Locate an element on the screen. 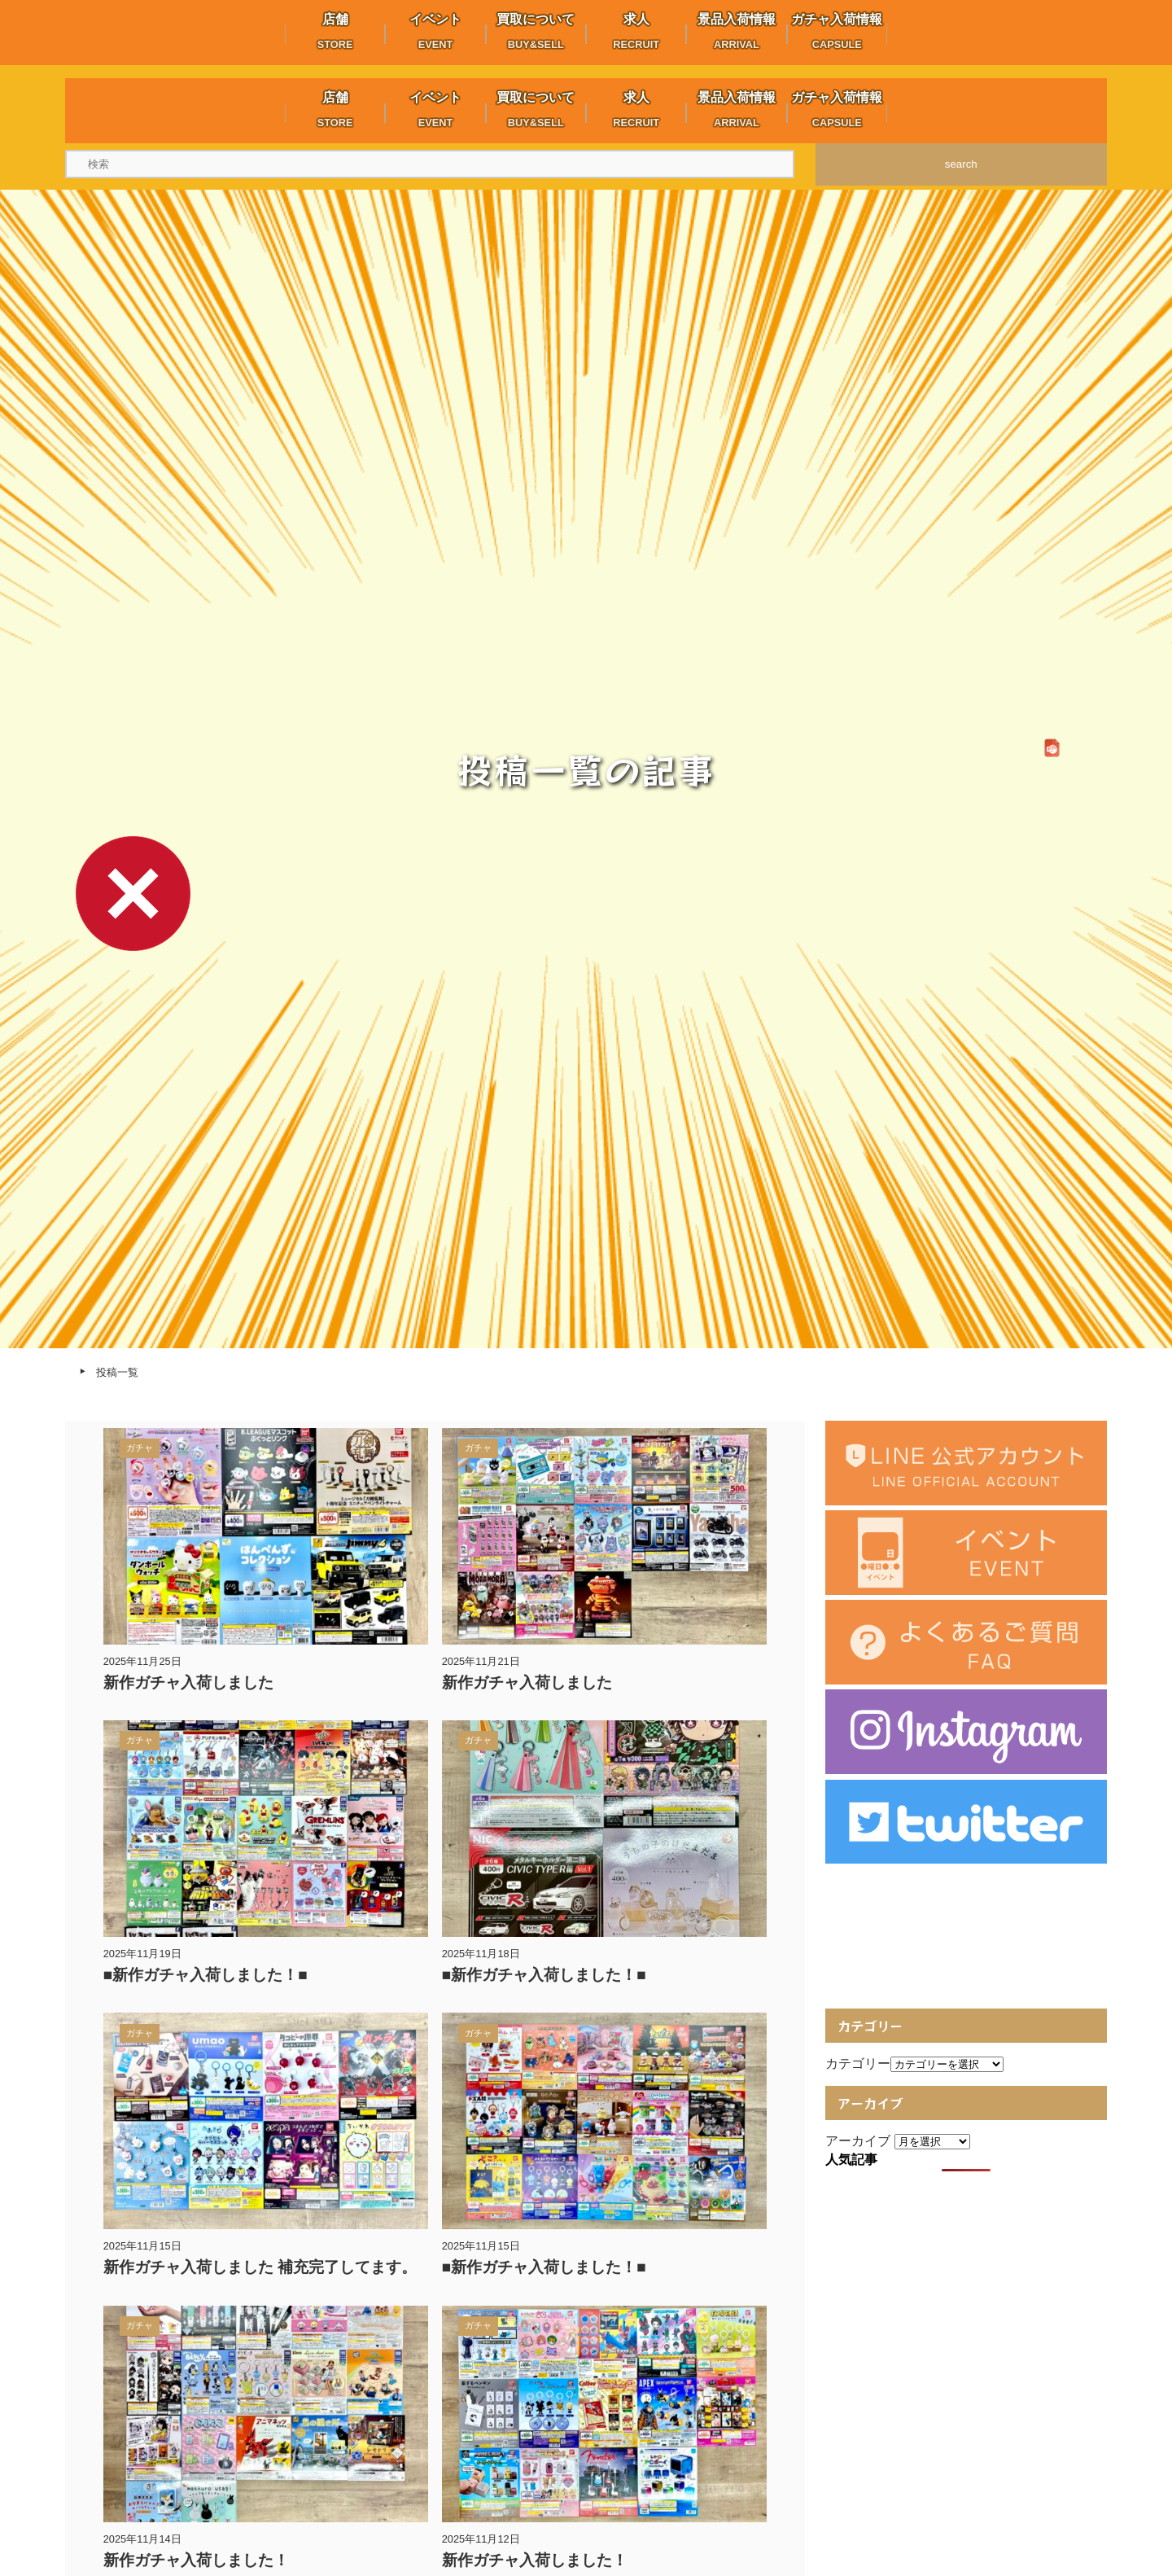 The height and width of the screenshot is (2576, 1172). cancel or close the current action is located at coordinates (133, 893).